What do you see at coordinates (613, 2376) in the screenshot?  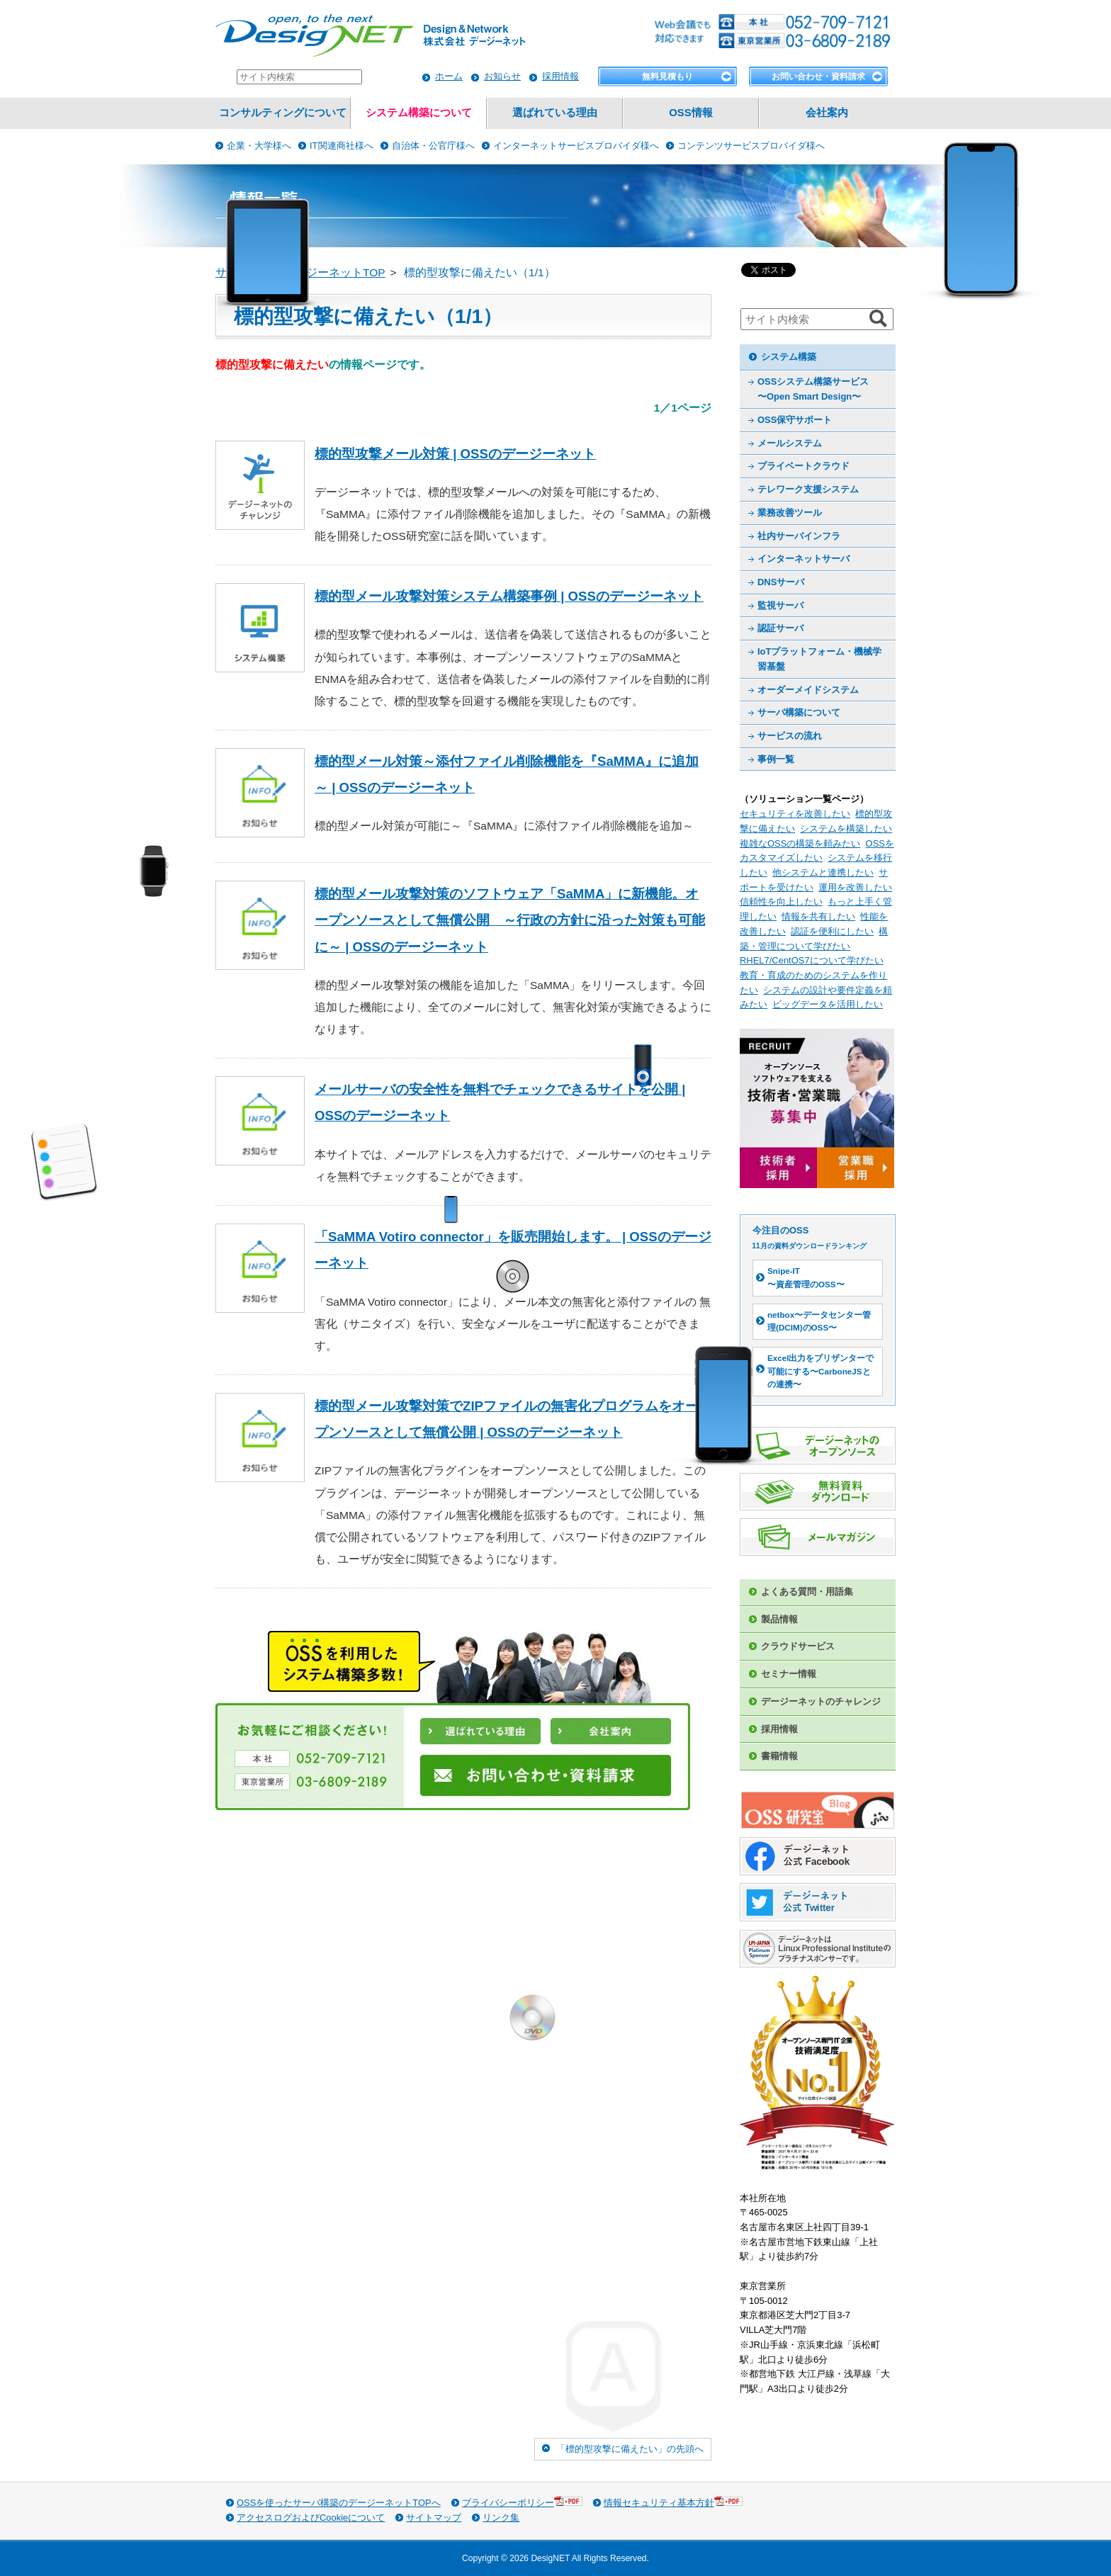 I see `indicates caps lock is currently enabled` at bounding box center [613, 2376].